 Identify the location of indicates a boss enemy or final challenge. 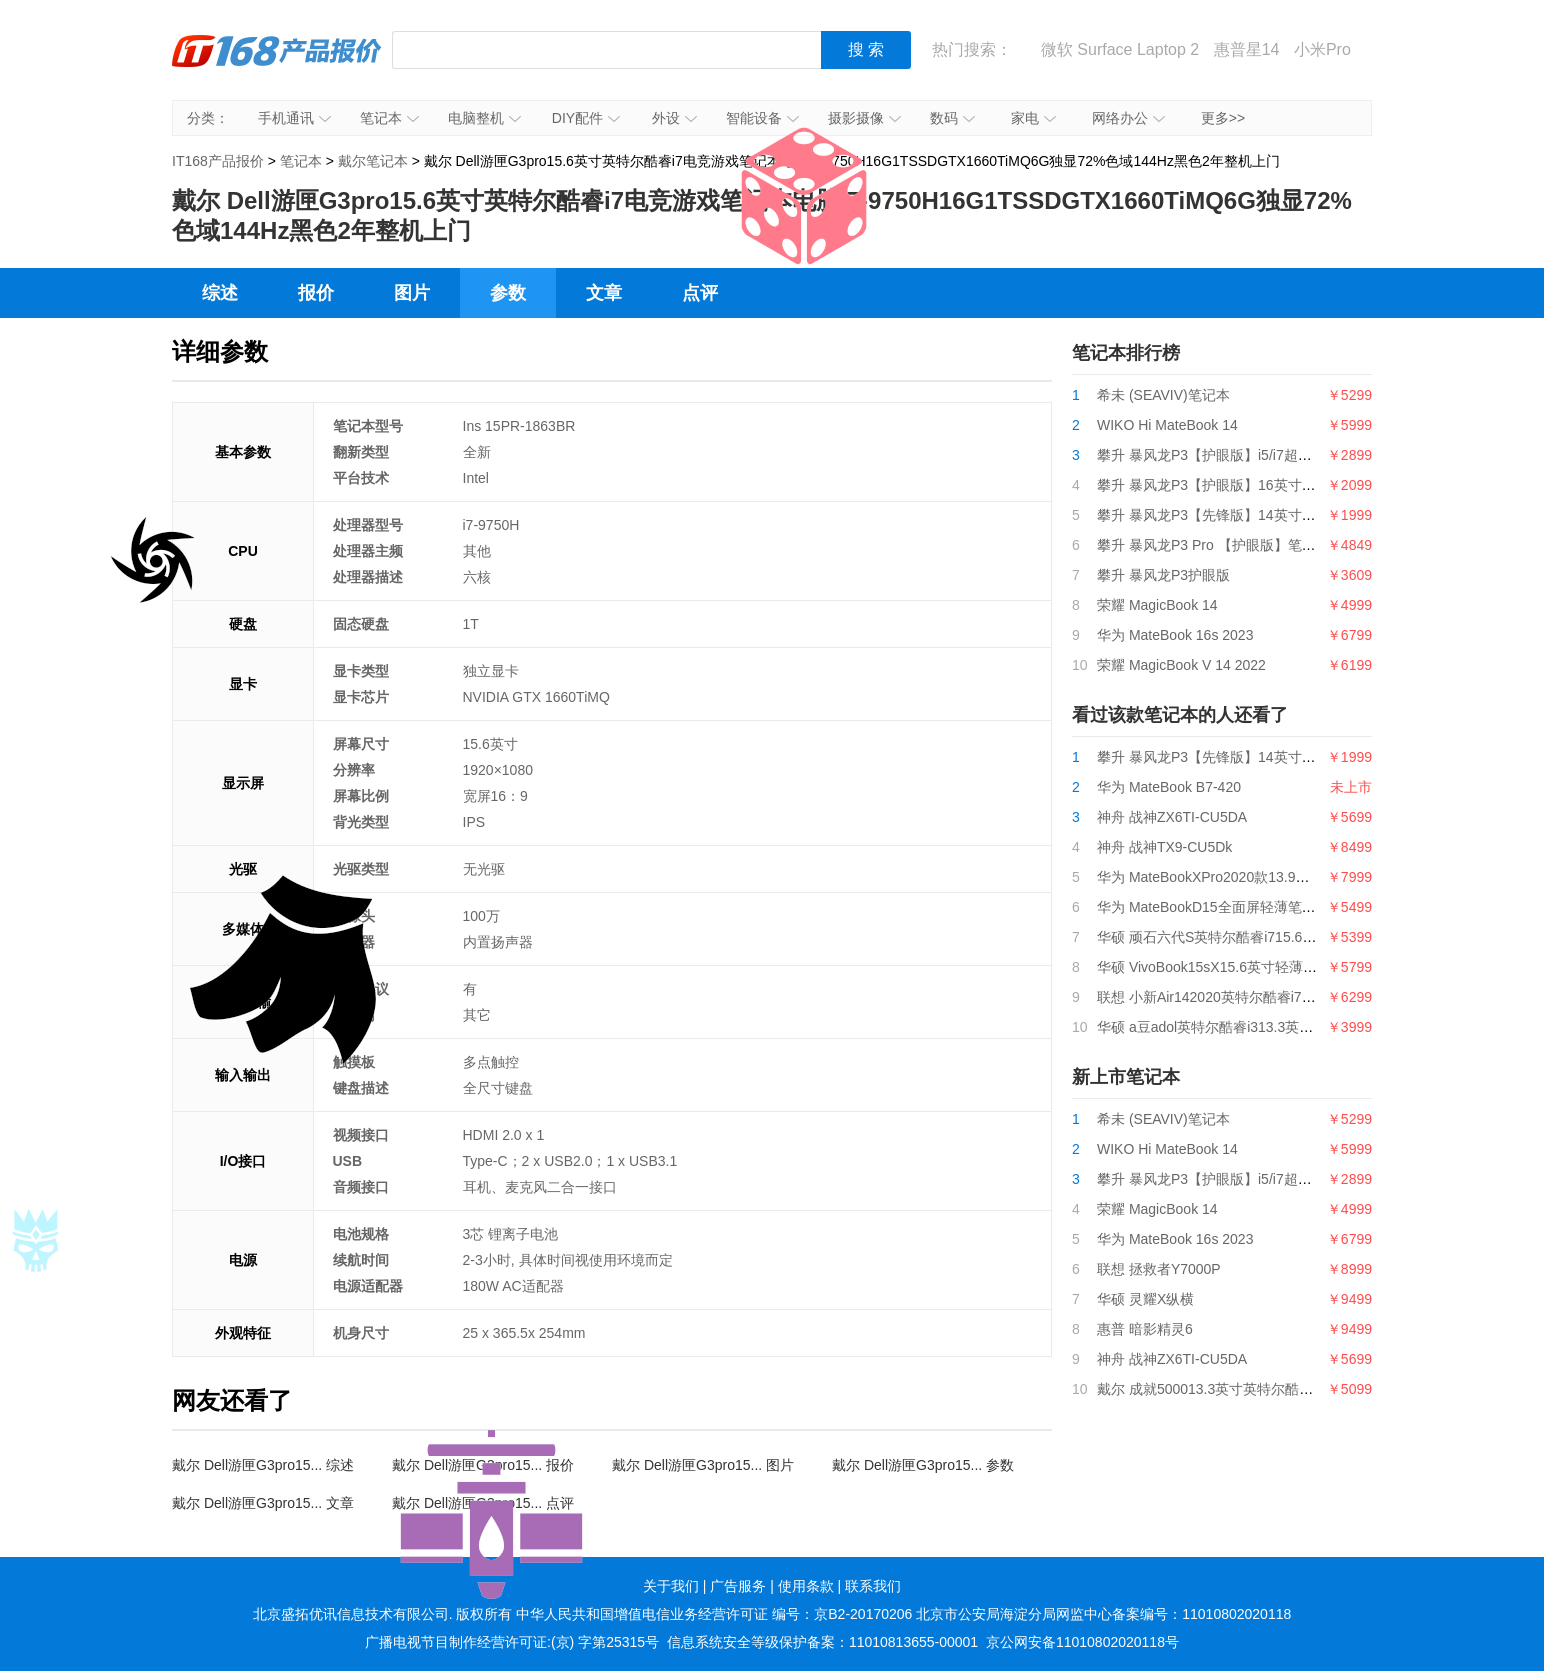
(36, 1241).